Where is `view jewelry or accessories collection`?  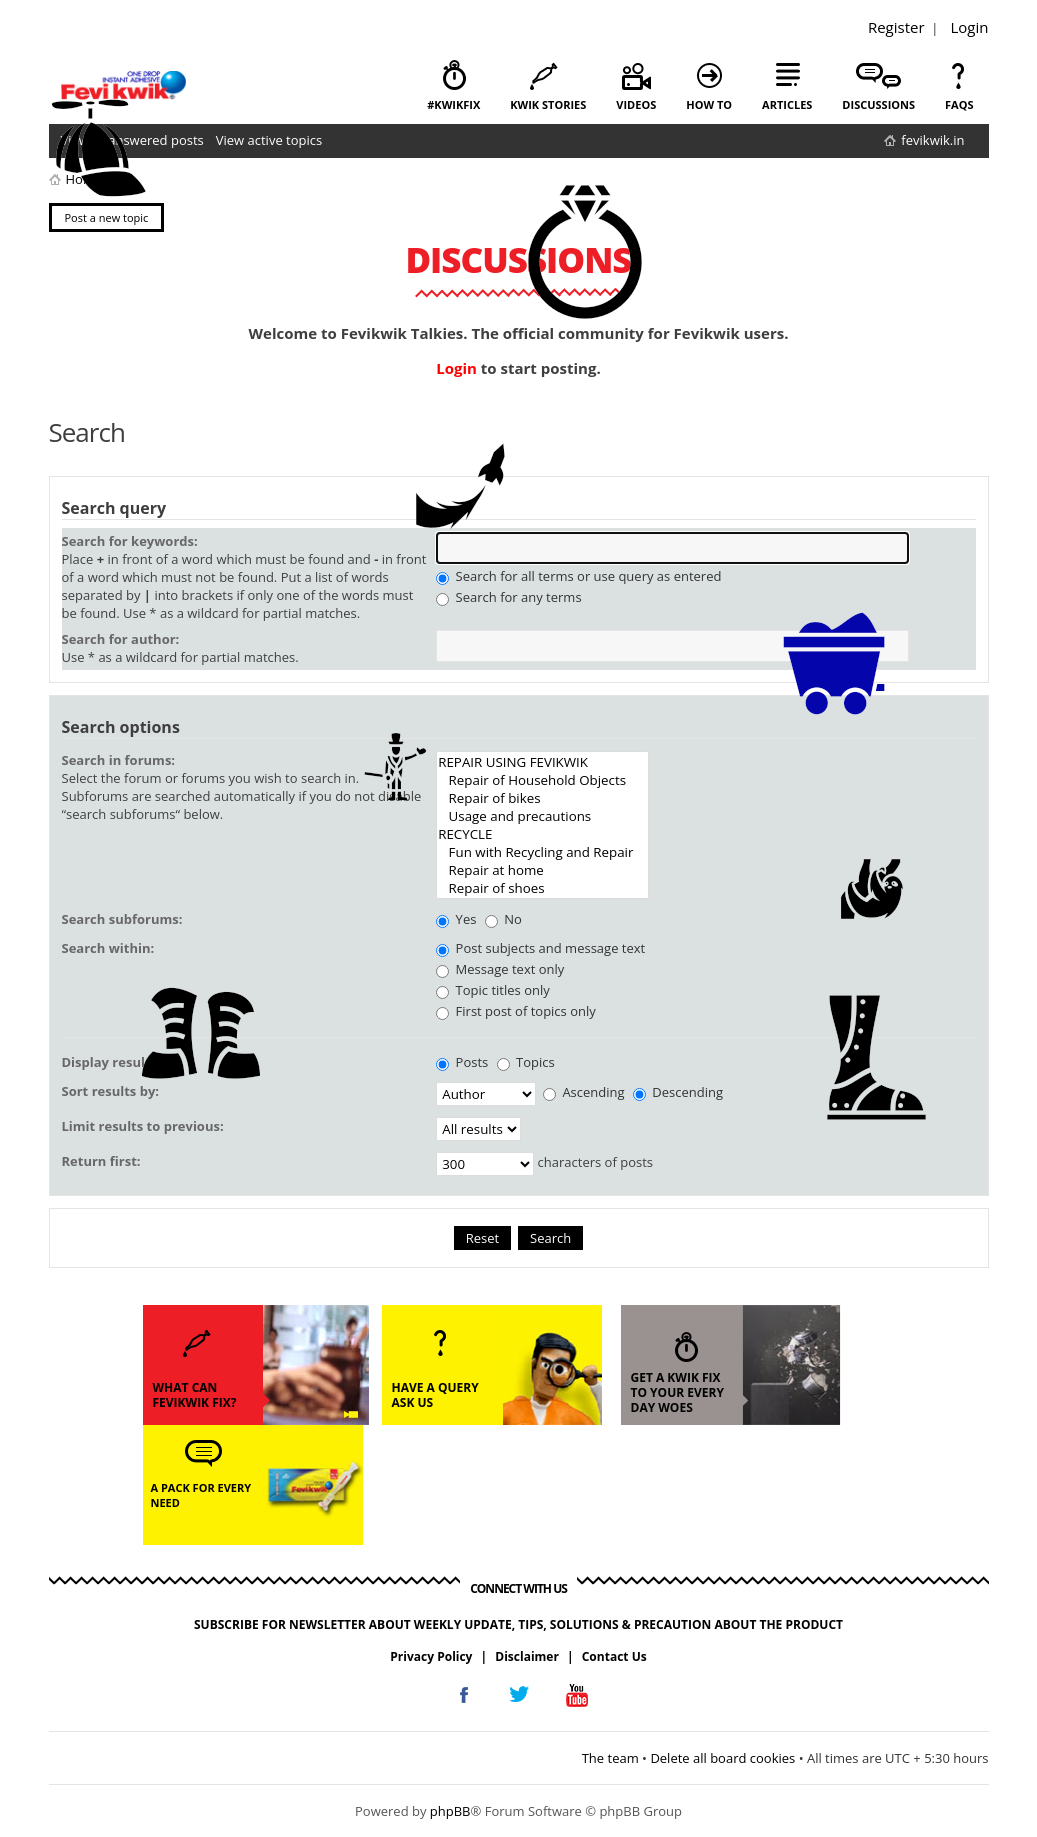
view jewelry or accessories collection is located at coordinates (585, 252).